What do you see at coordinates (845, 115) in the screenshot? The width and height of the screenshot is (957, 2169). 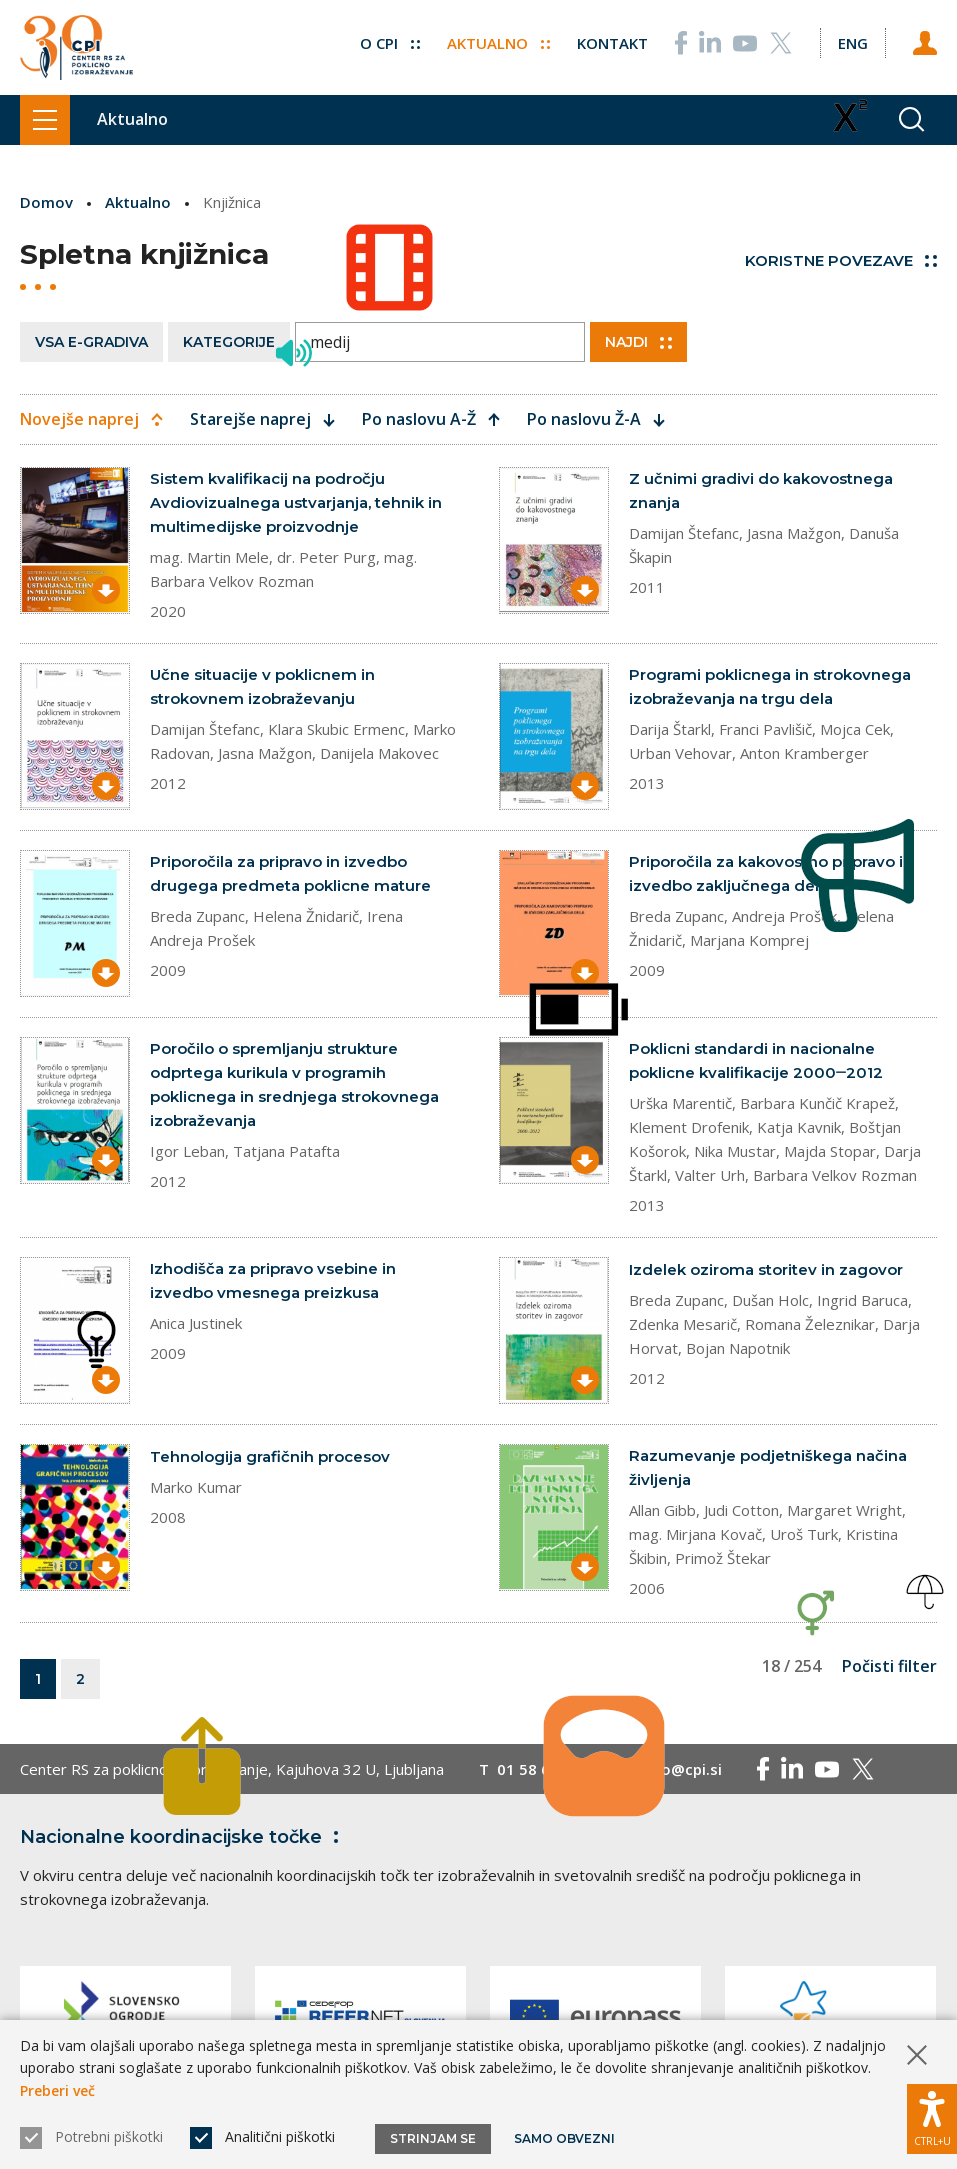 I see `format selected text as superscript` at bounding box center [845, 115].